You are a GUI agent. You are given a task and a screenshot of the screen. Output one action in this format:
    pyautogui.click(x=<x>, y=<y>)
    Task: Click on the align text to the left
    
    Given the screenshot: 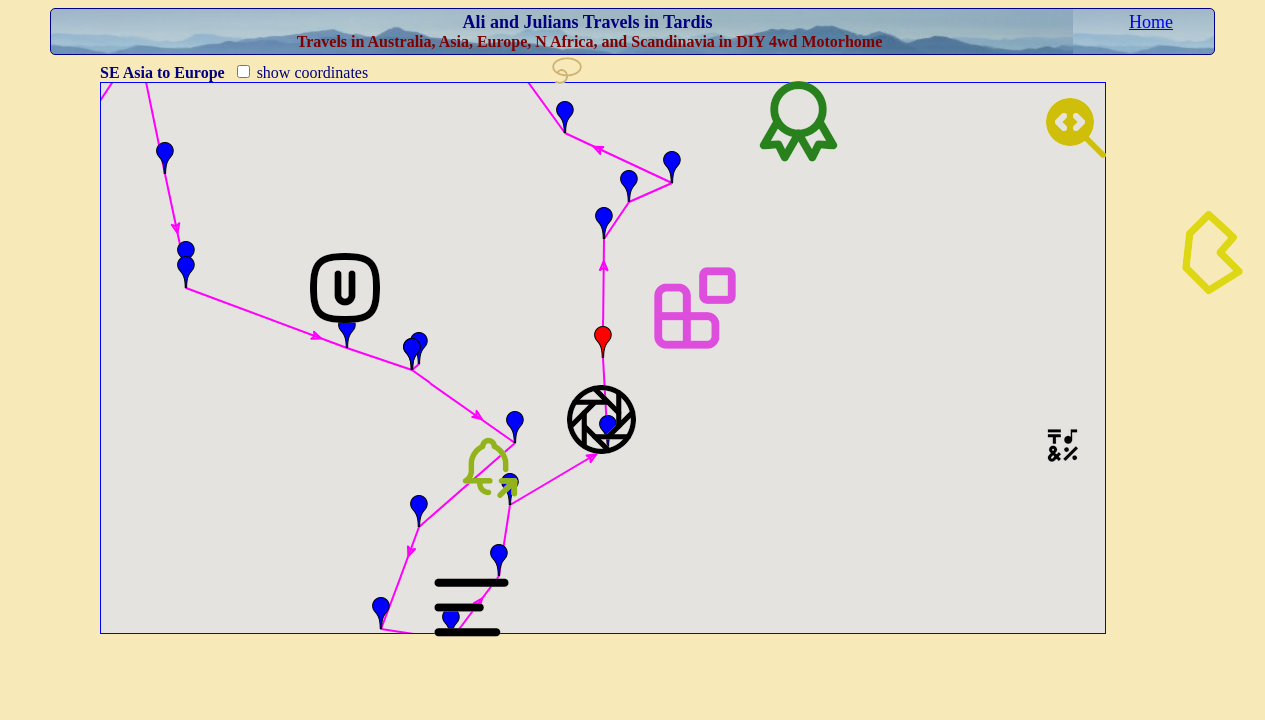 What is the action you would take?
    pyautogui.click(x=471, y=607)
    